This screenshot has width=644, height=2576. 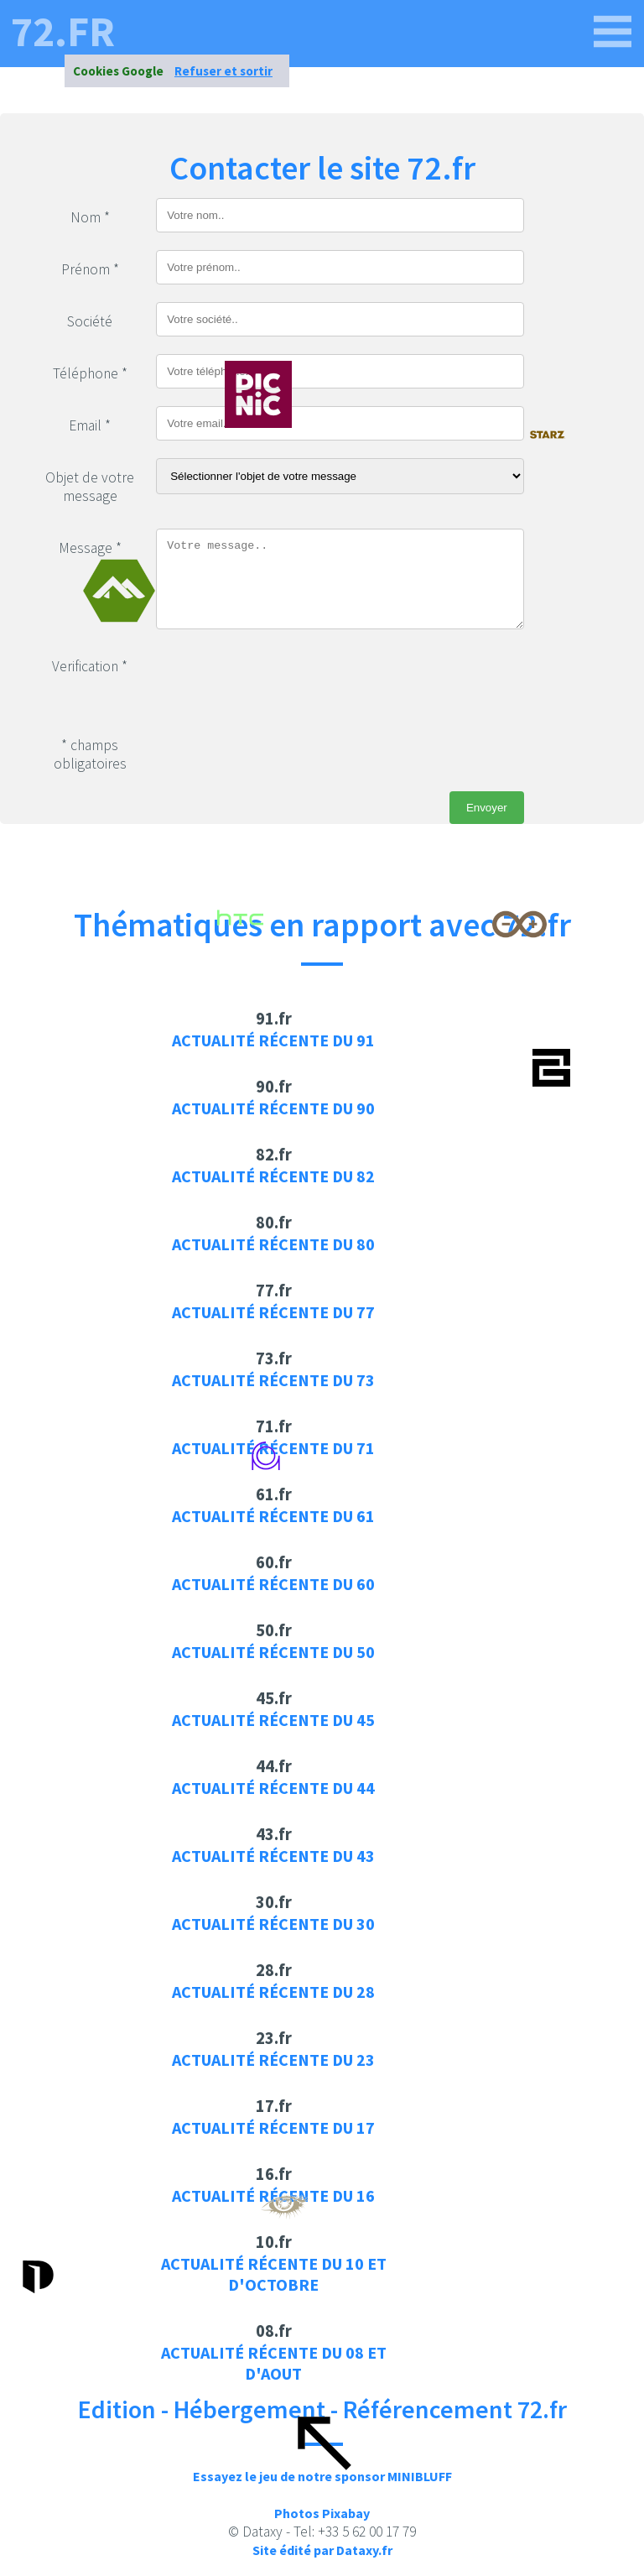 I want to click on Alpine Linux operating system logo, so click(x=119, y=591).